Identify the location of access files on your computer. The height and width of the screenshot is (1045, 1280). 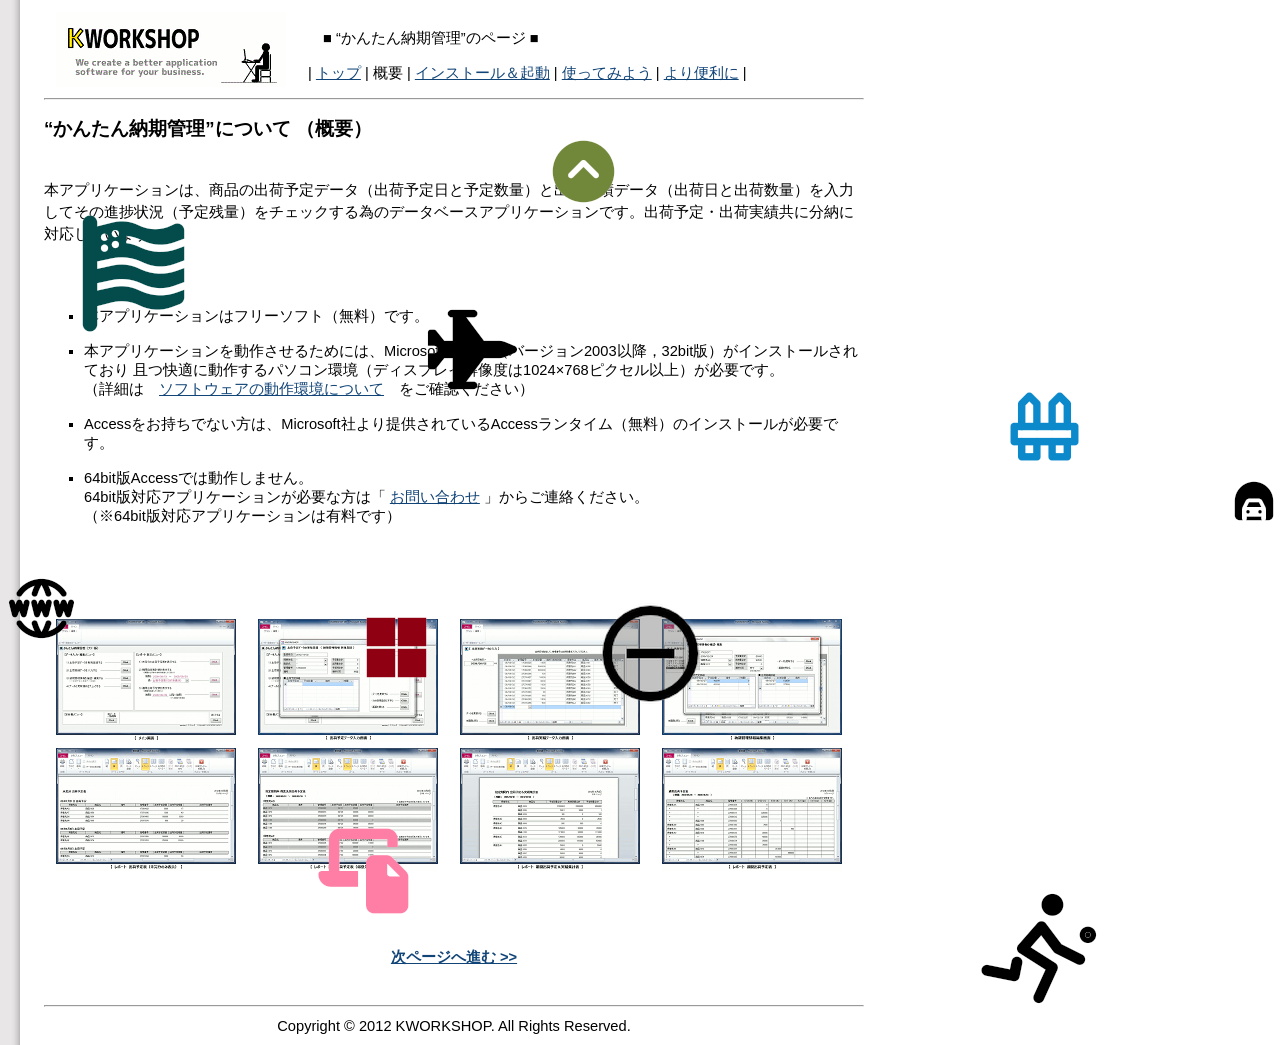
(366, 871).